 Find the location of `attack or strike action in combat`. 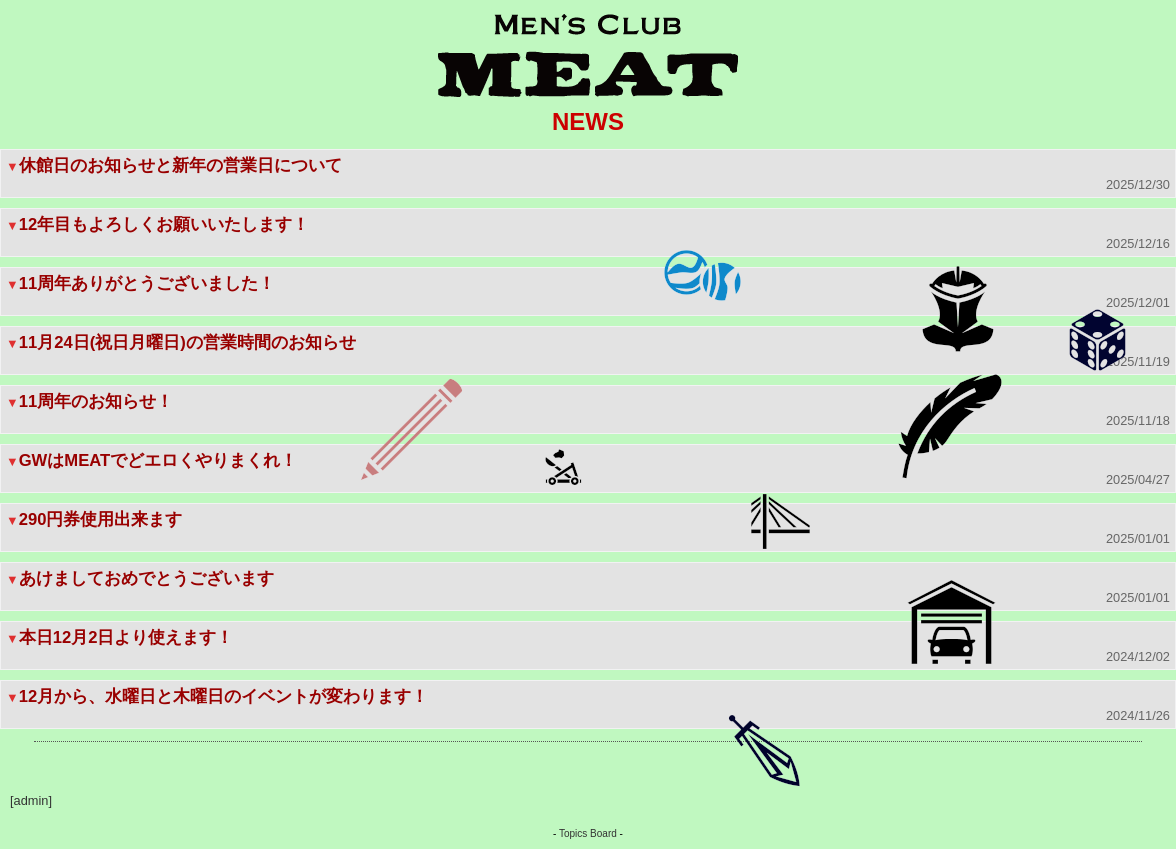

attack or strike action in combat is located at coordinates (764, 750).